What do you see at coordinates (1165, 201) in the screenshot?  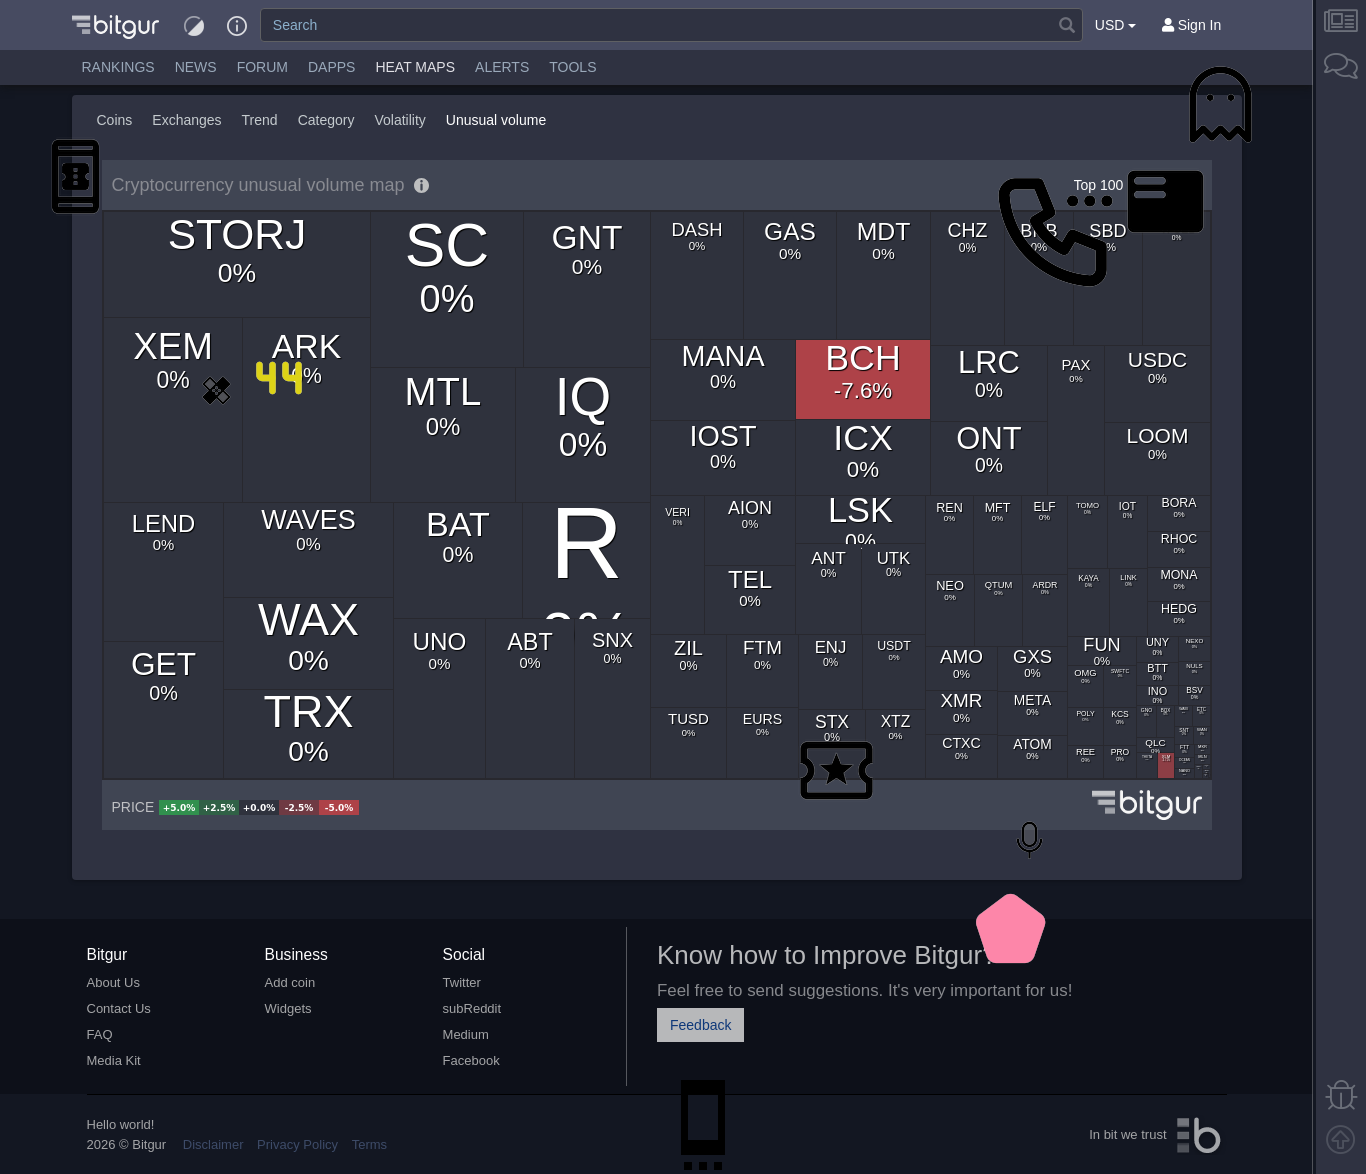 I see `view featured playlist` at bounding box center [1165, 201].